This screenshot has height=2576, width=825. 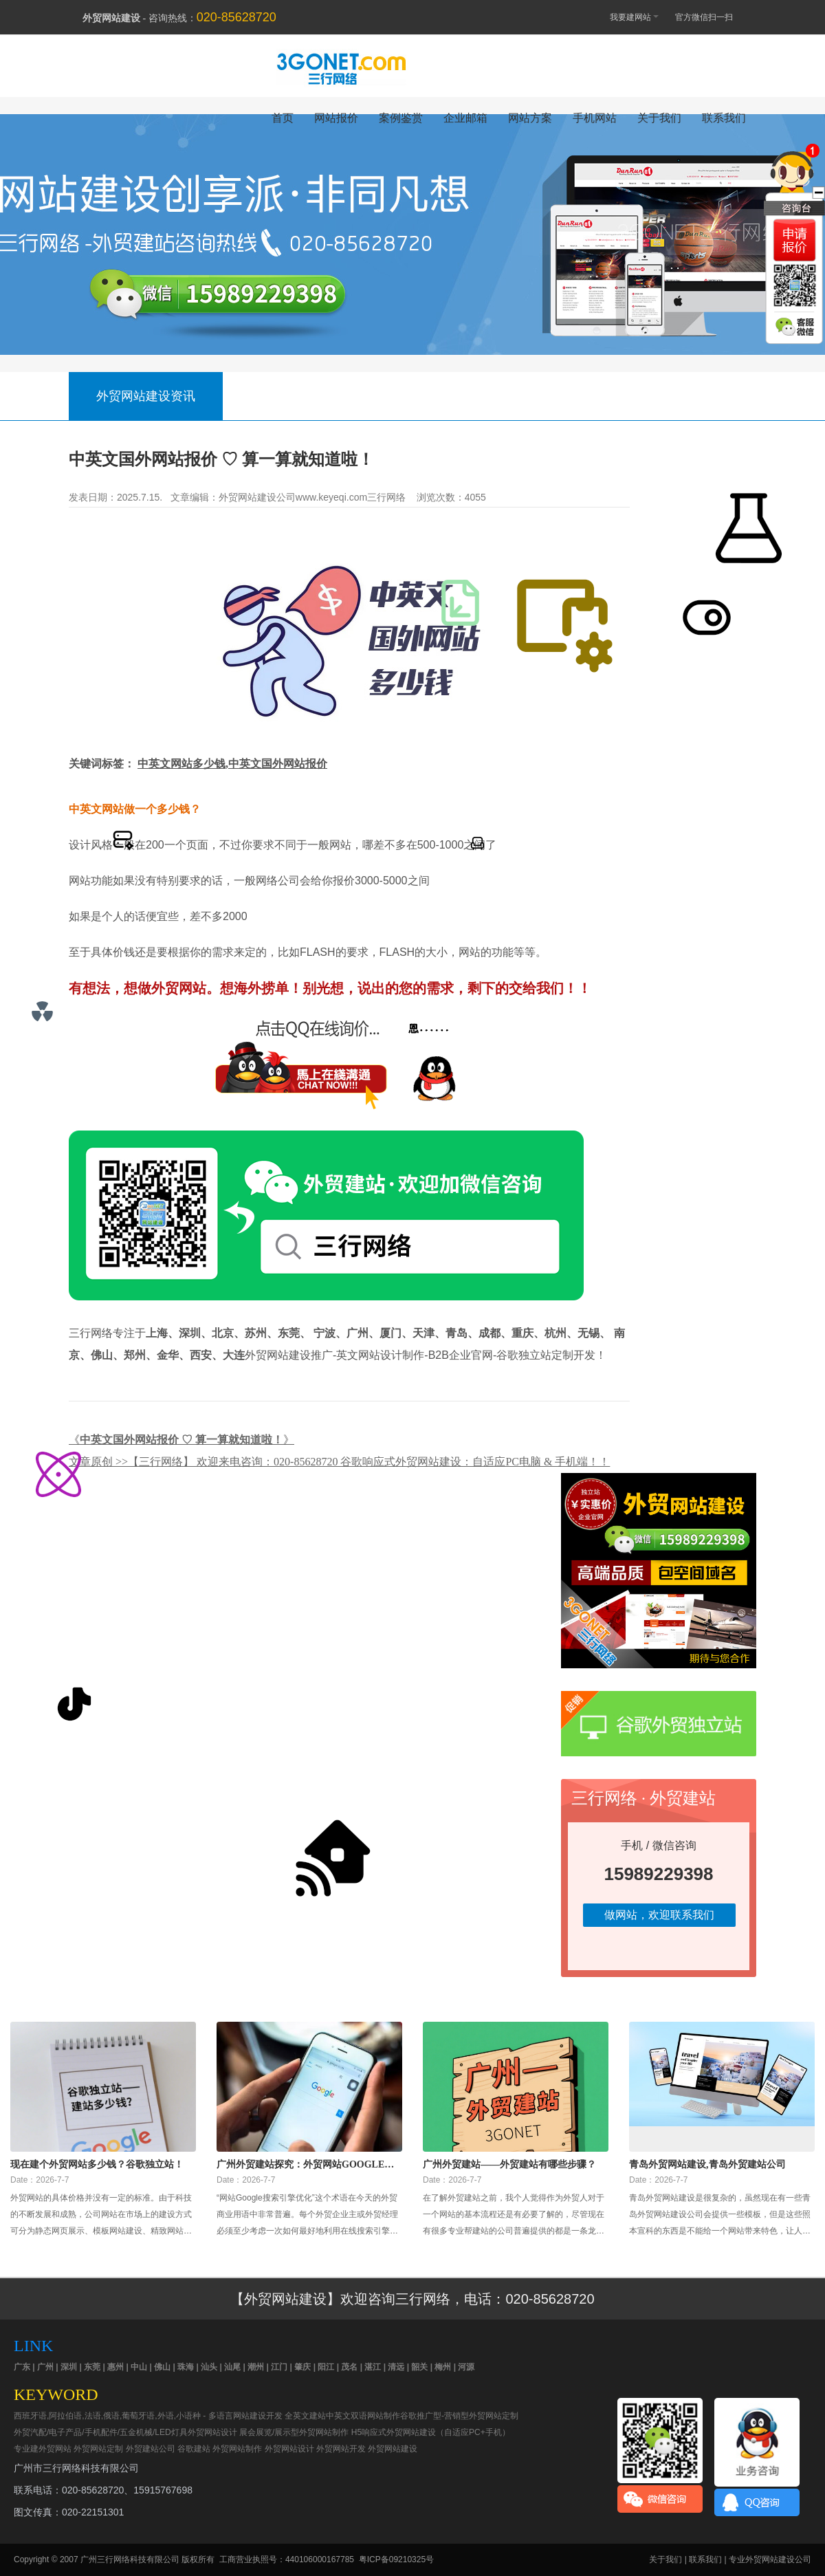 I want to click on indicates radioactive or hazardous material warning, so click(x=42, y=1012).